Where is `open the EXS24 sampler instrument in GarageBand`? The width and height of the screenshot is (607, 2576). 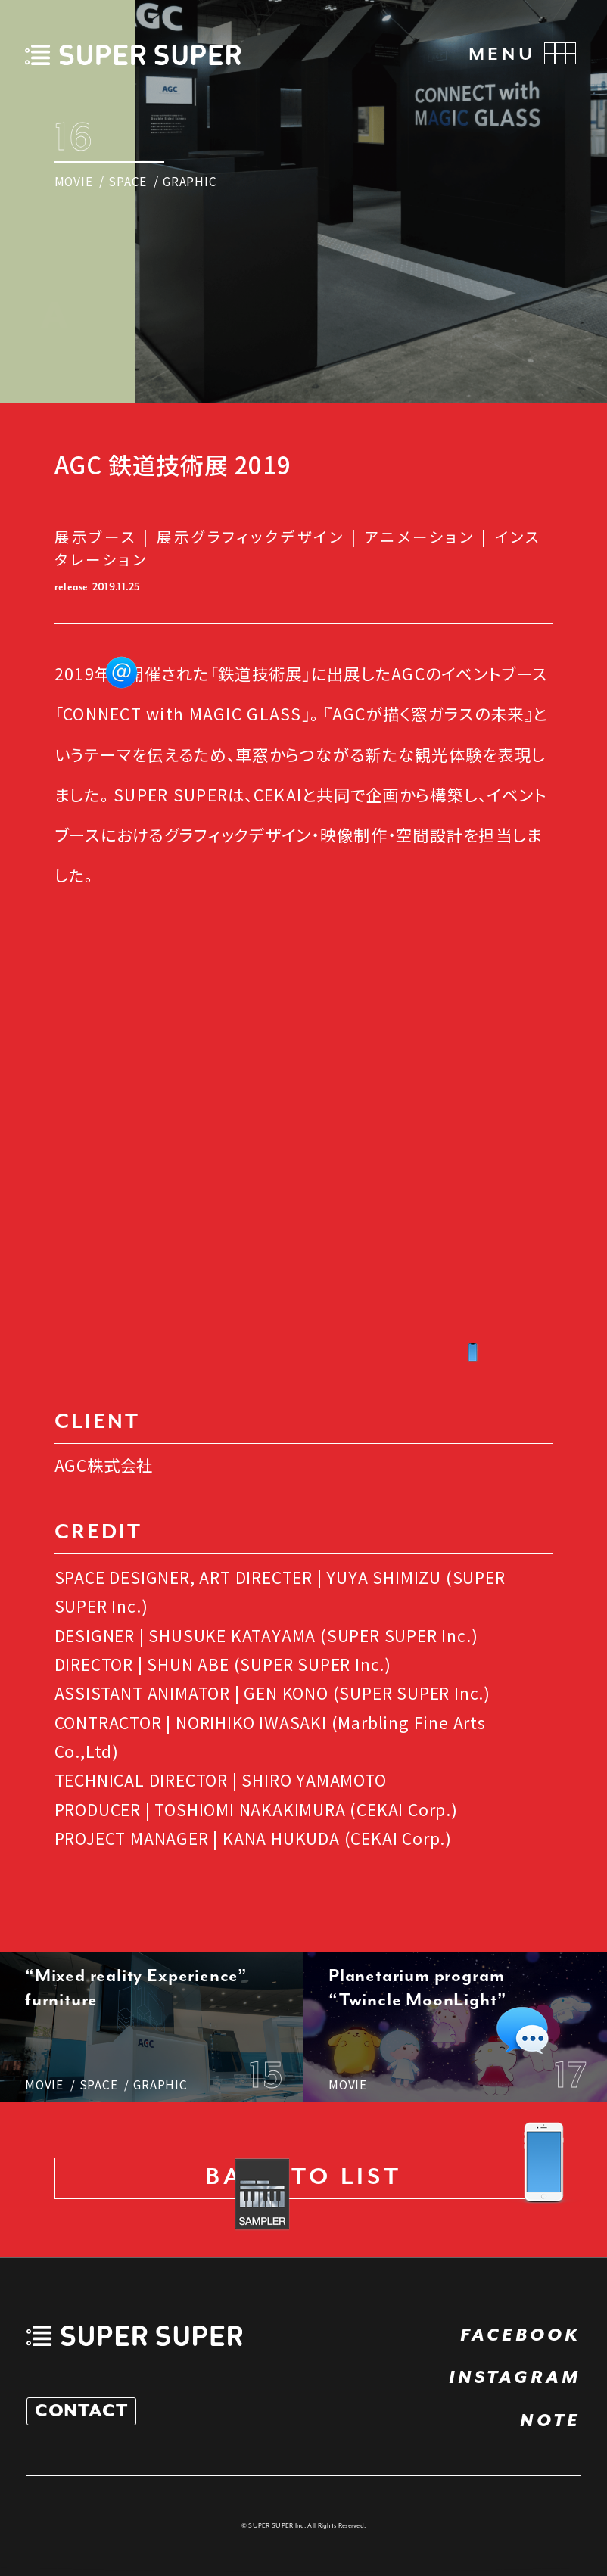
open the EXS24 sampler instrument in GarageBand is located at coordinates (262, 2195).